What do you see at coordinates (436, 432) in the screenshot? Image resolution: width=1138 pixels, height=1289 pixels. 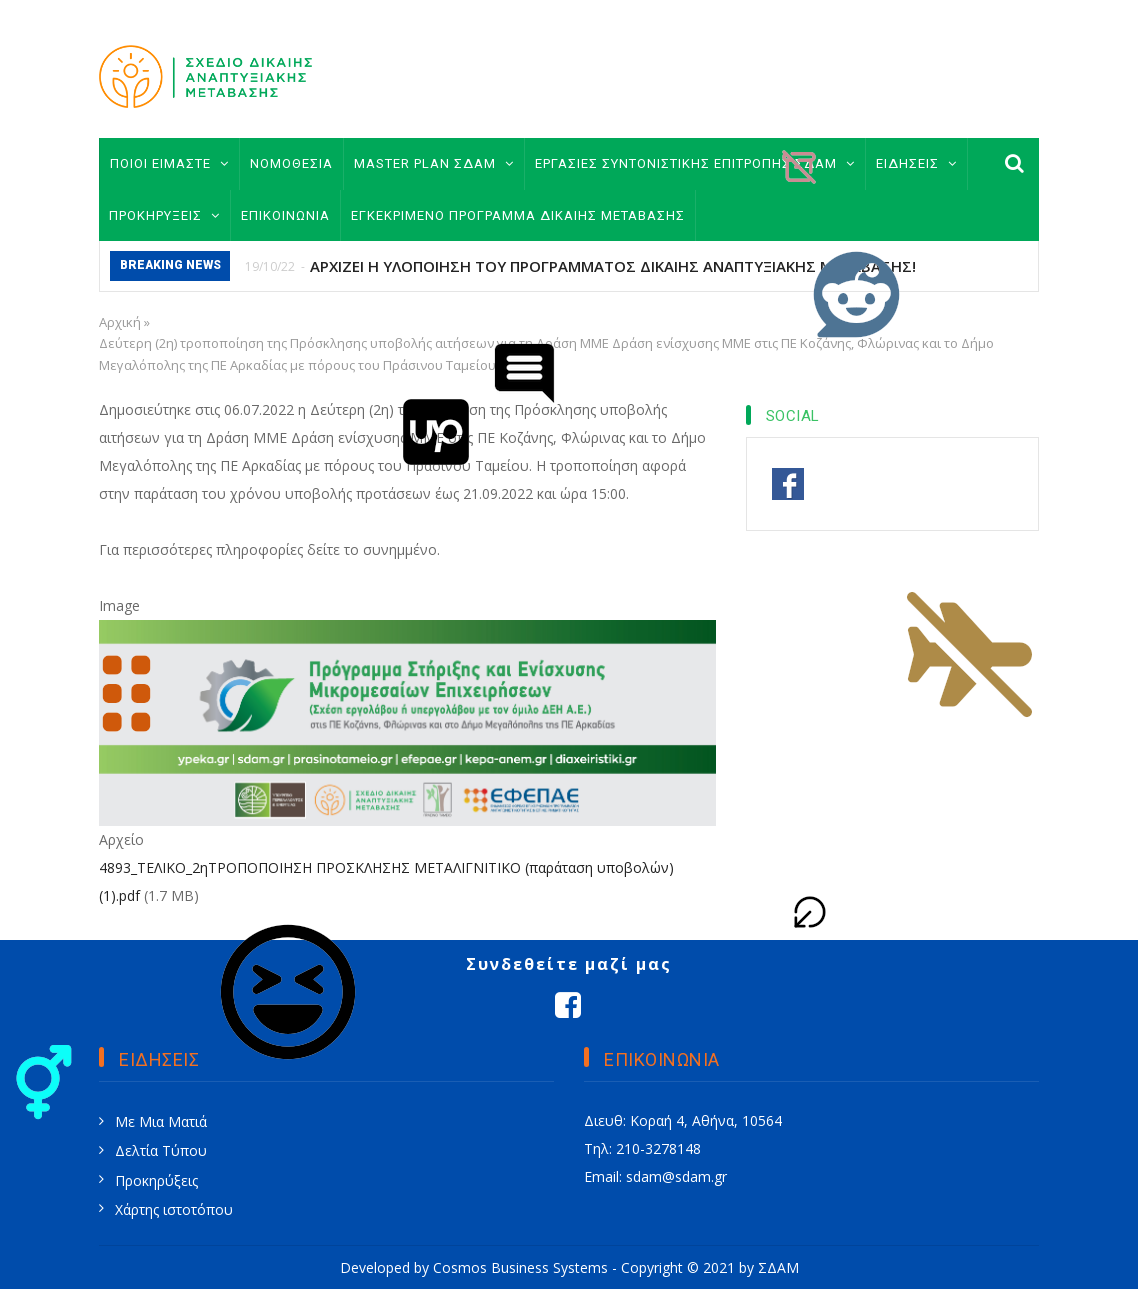 I see `link to upwork freelancer profile` at bounding box center [436, 432].